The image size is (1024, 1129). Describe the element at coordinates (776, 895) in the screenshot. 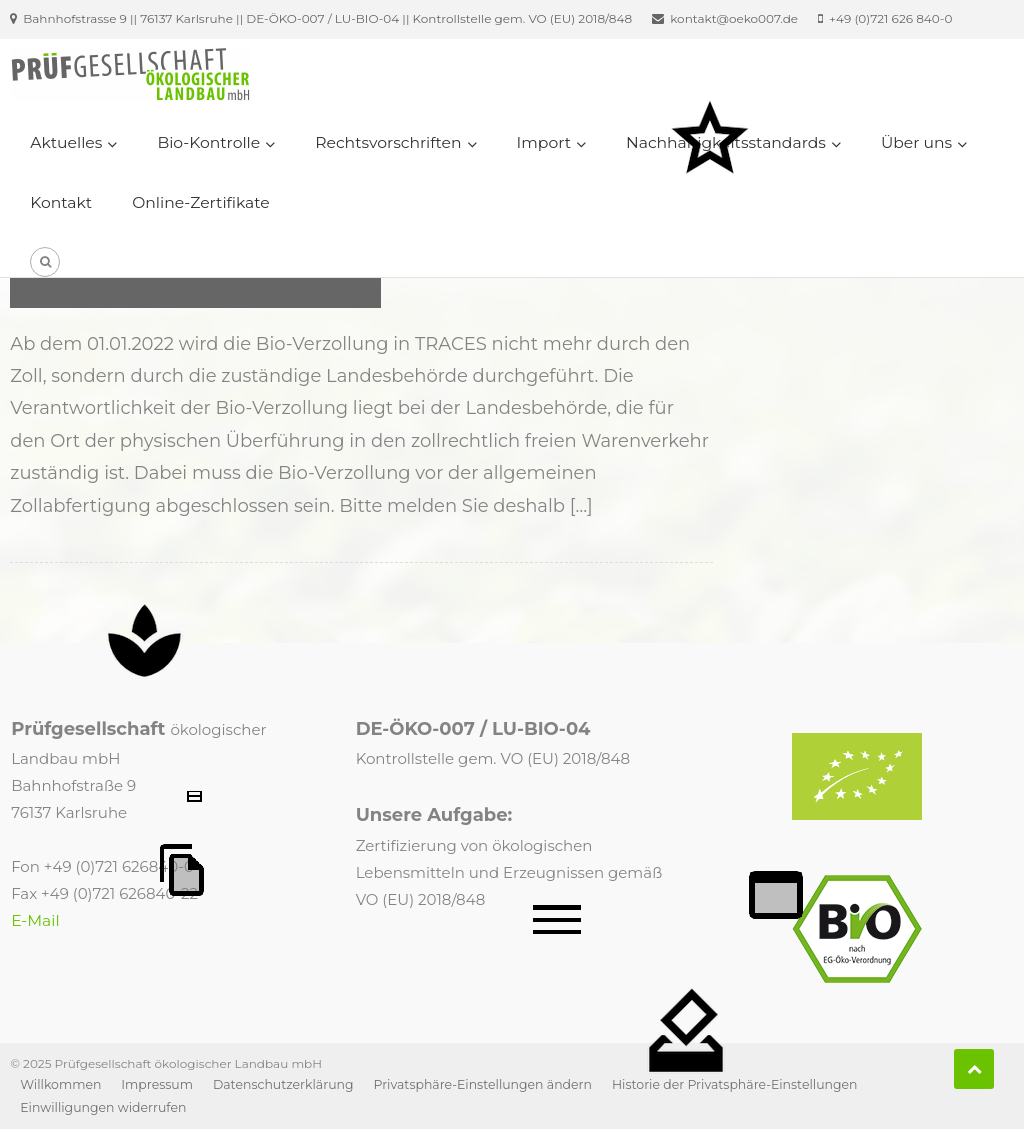

I see `open a web browser or web view` at that location.